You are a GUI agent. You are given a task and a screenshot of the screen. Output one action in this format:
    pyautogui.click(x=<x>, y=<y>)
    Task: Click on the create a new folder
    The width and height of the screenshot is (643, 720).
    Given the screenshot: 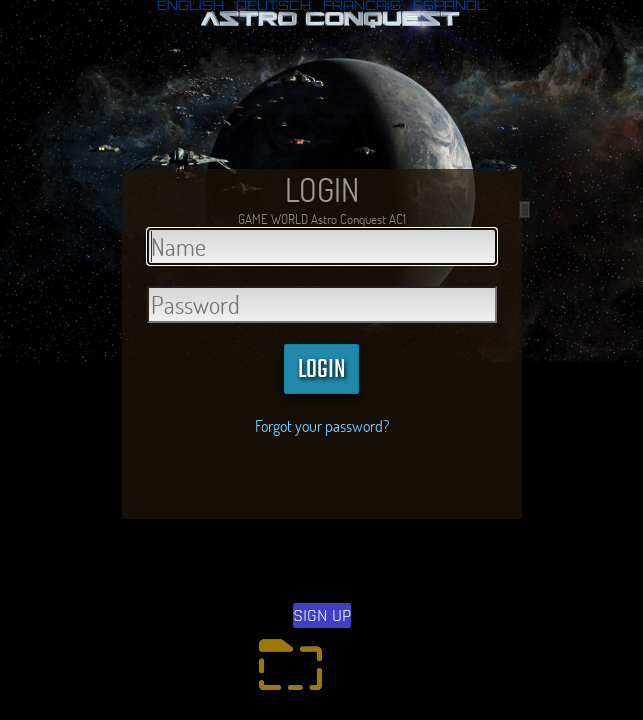 What is the action you would take?
    pyautogui.click(x=290, y=663)
    